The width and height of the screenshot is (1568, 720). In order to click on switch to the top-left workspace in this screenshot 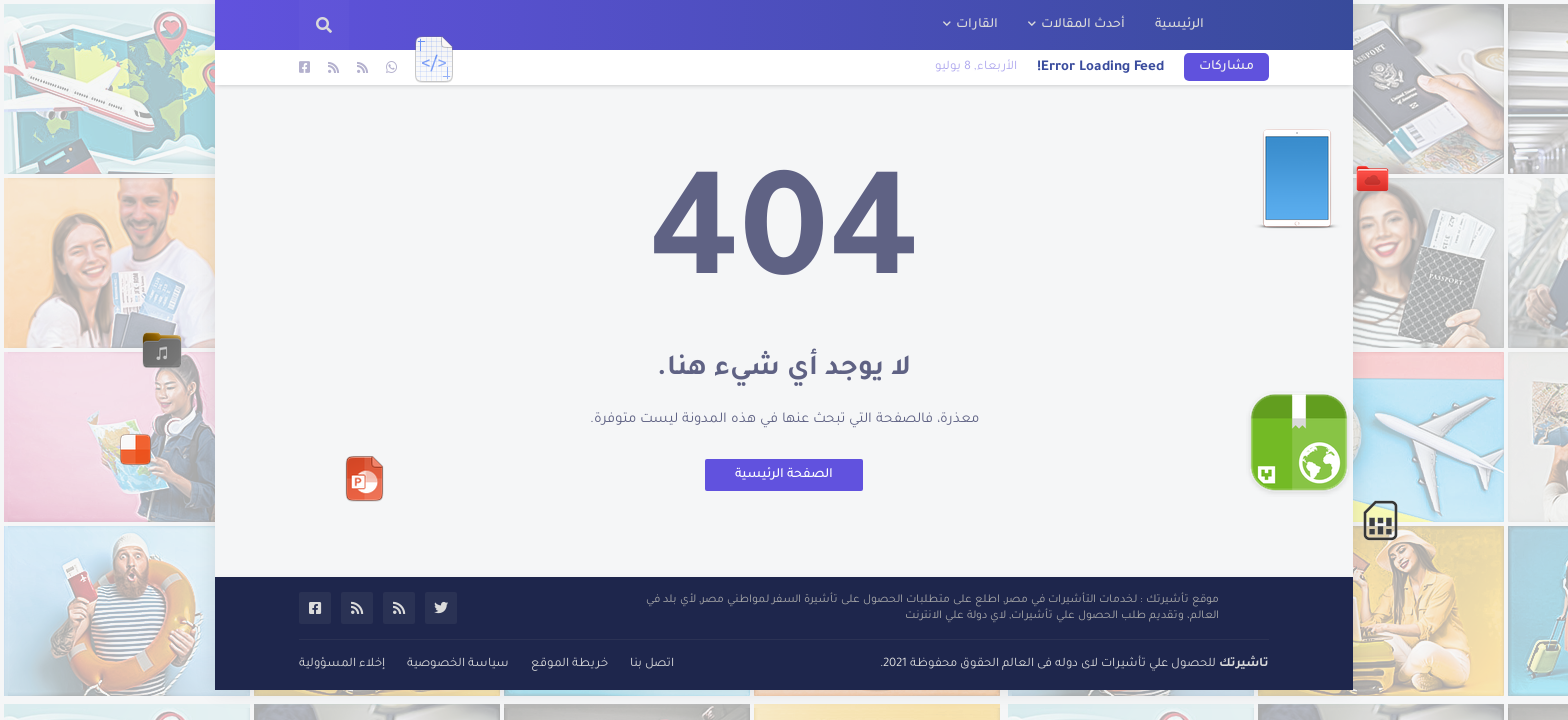, I will do `click(135, 449)`.